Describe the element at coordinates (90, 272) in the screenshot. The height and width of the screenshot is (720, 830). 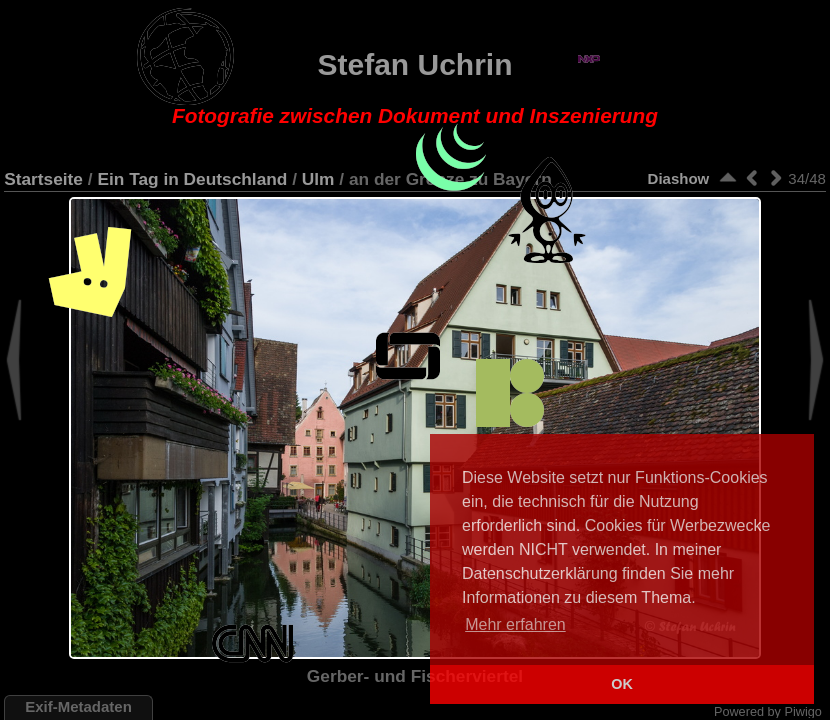
I see `open the Deliveroo food delivery app` at that location.